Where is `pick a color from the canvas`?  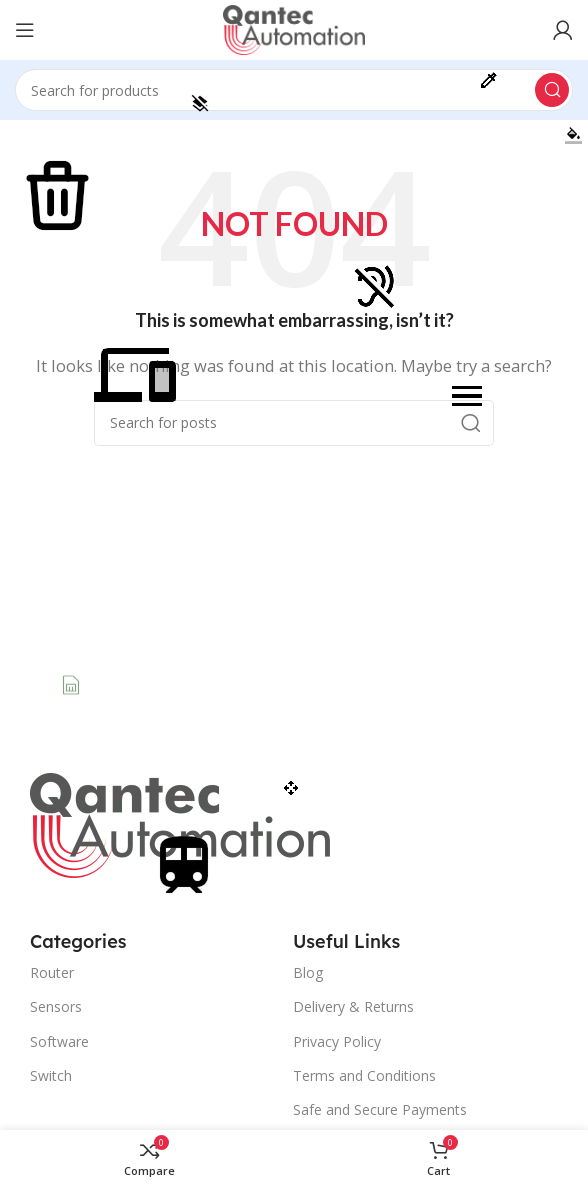
pick a color from the canvas is located at coordinates (489, 80).